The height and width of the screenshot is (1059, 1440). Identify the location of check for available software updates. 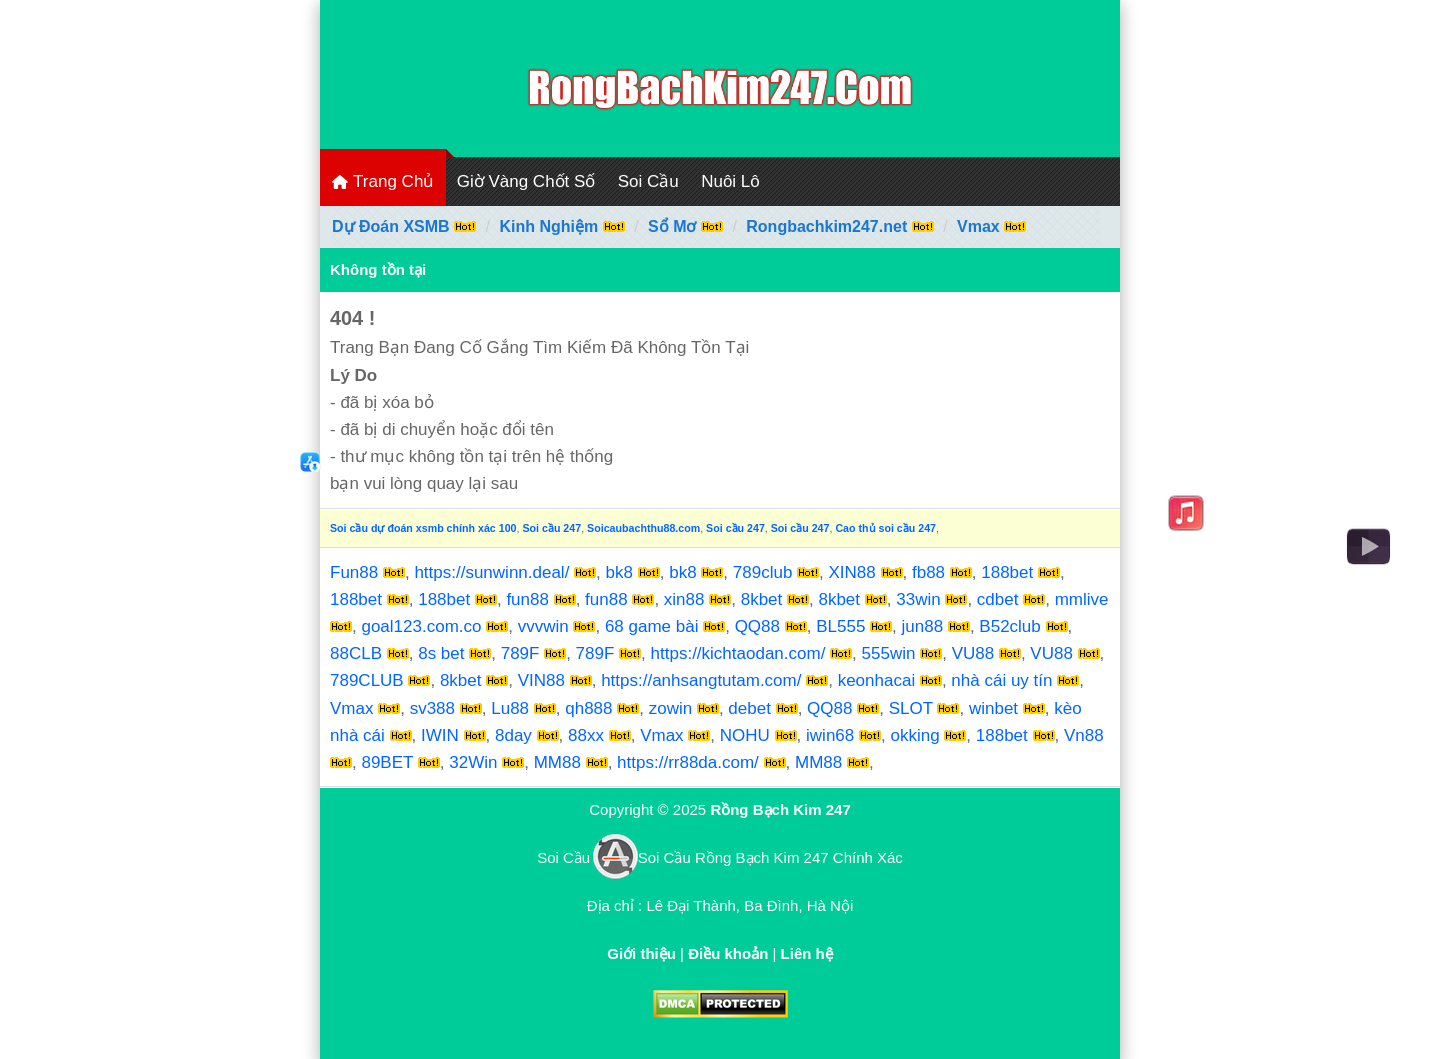
(615, 856).